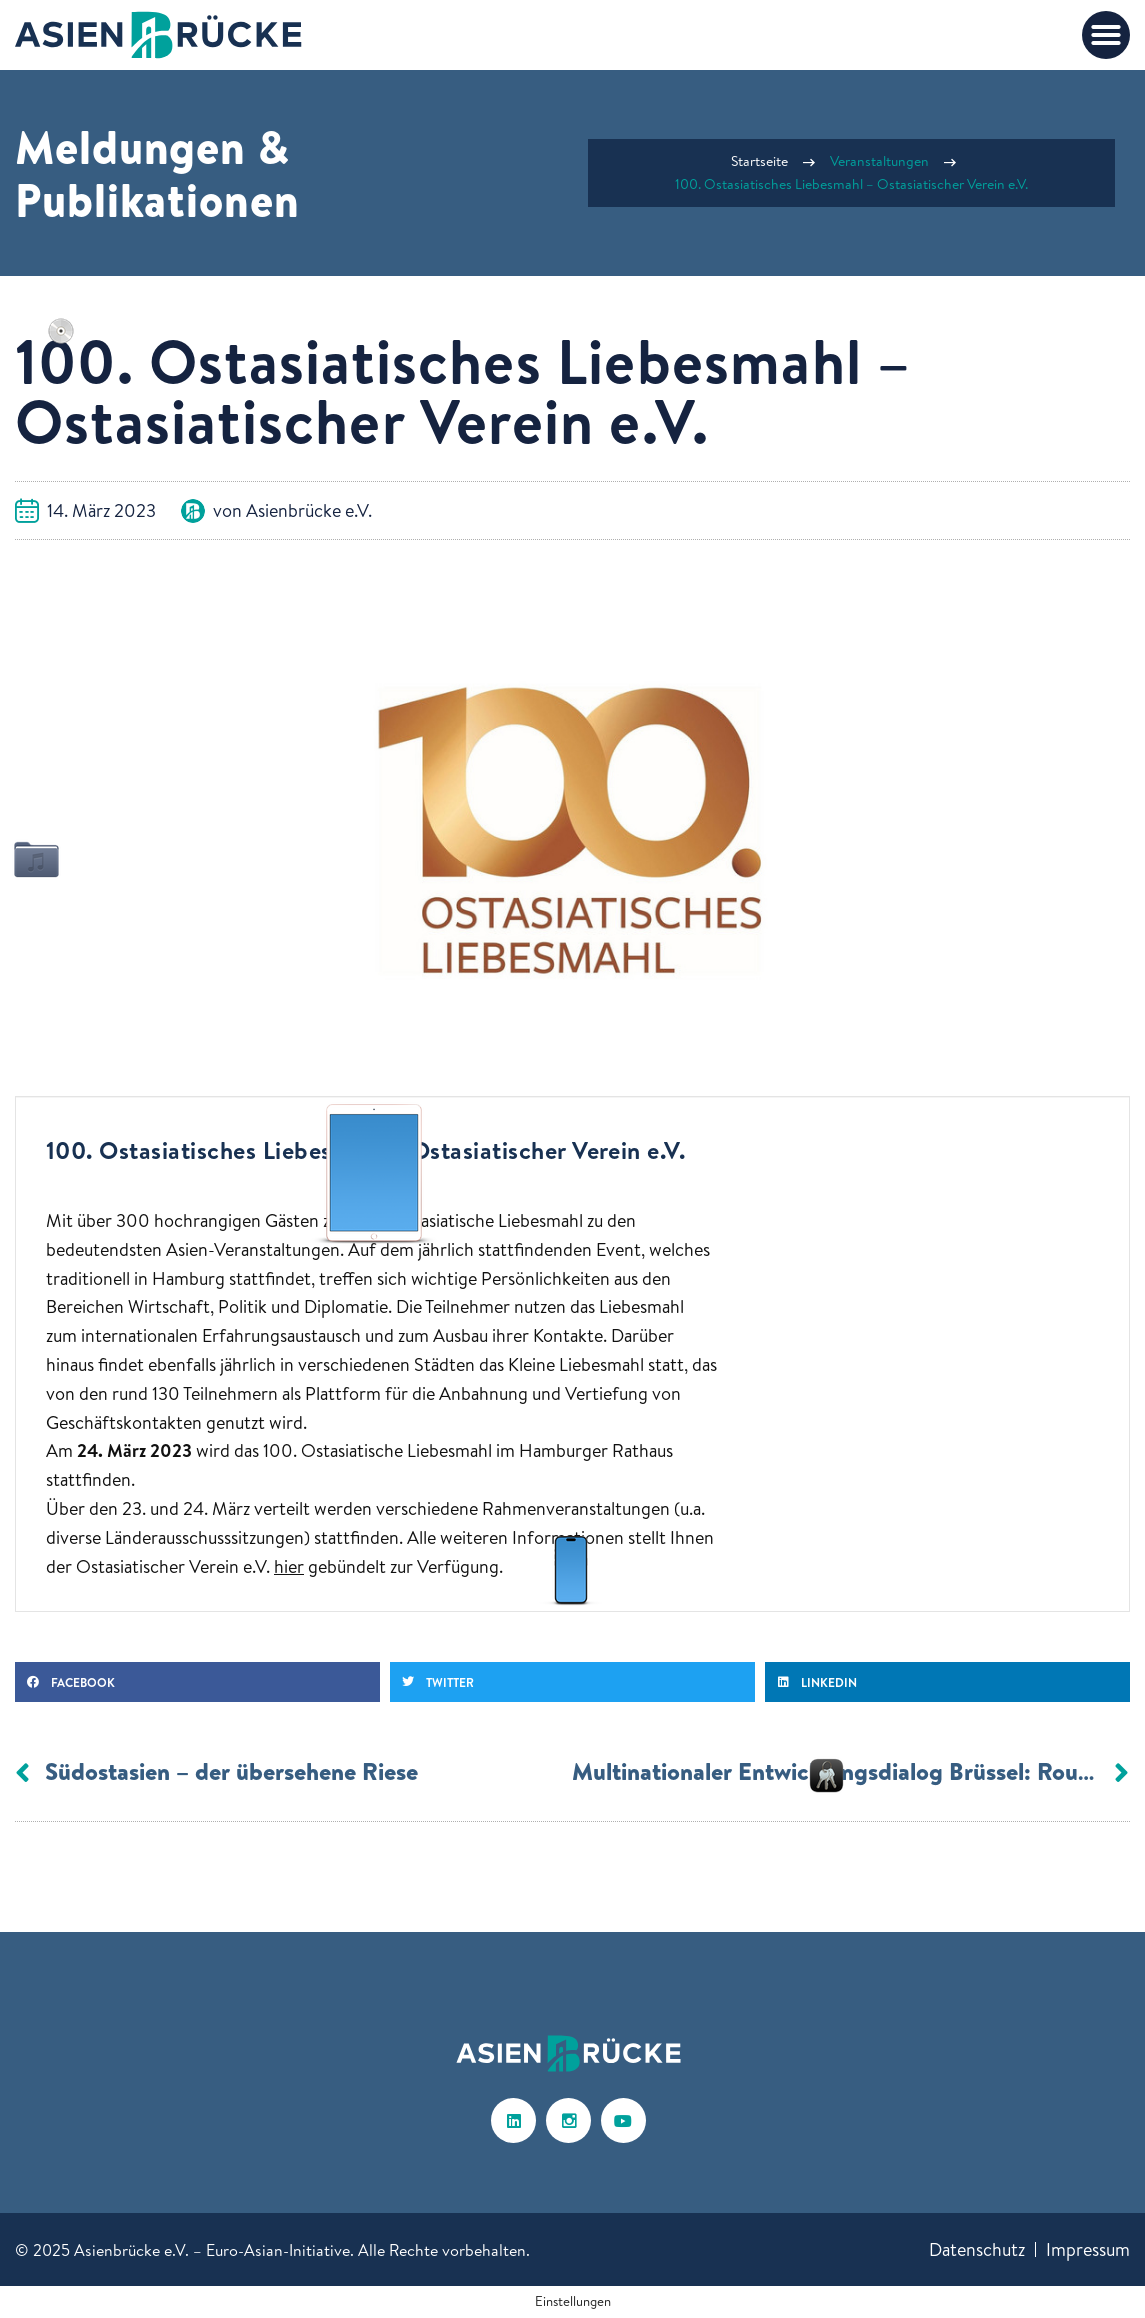 The width and height of the screenshot is (1145, 2318). What do you see at coordinates (36, 859) in the screenshot?
I see `open your music files folder` at bounding box center [36, 859].